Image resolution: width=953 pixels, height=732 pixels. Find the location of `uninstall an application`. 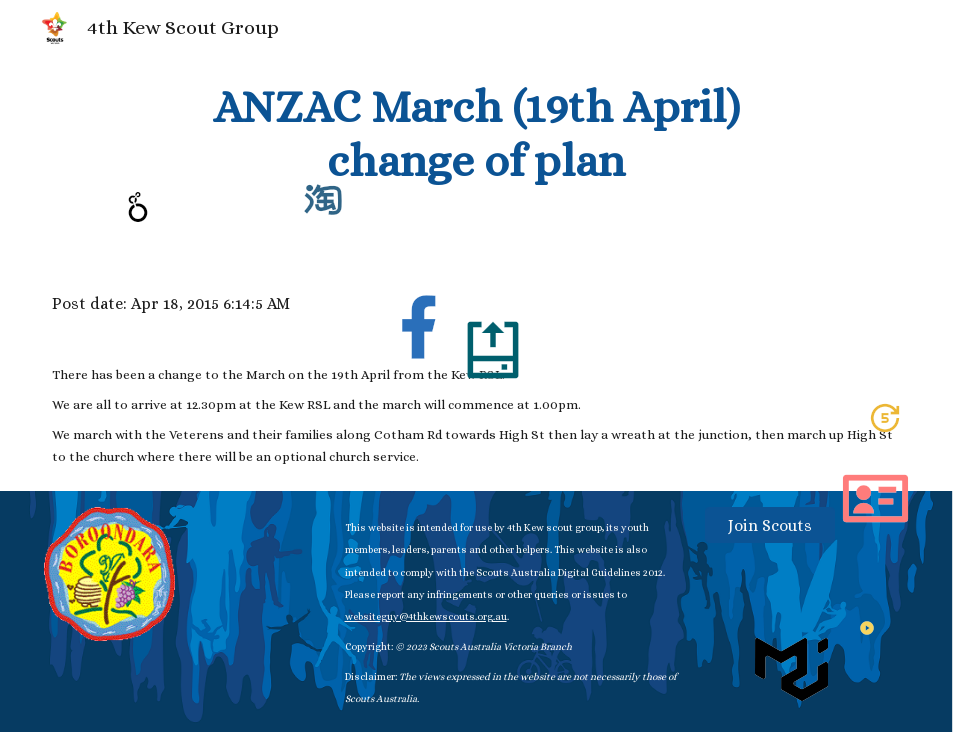

uninstall an application is located at coordinates (493, 350).